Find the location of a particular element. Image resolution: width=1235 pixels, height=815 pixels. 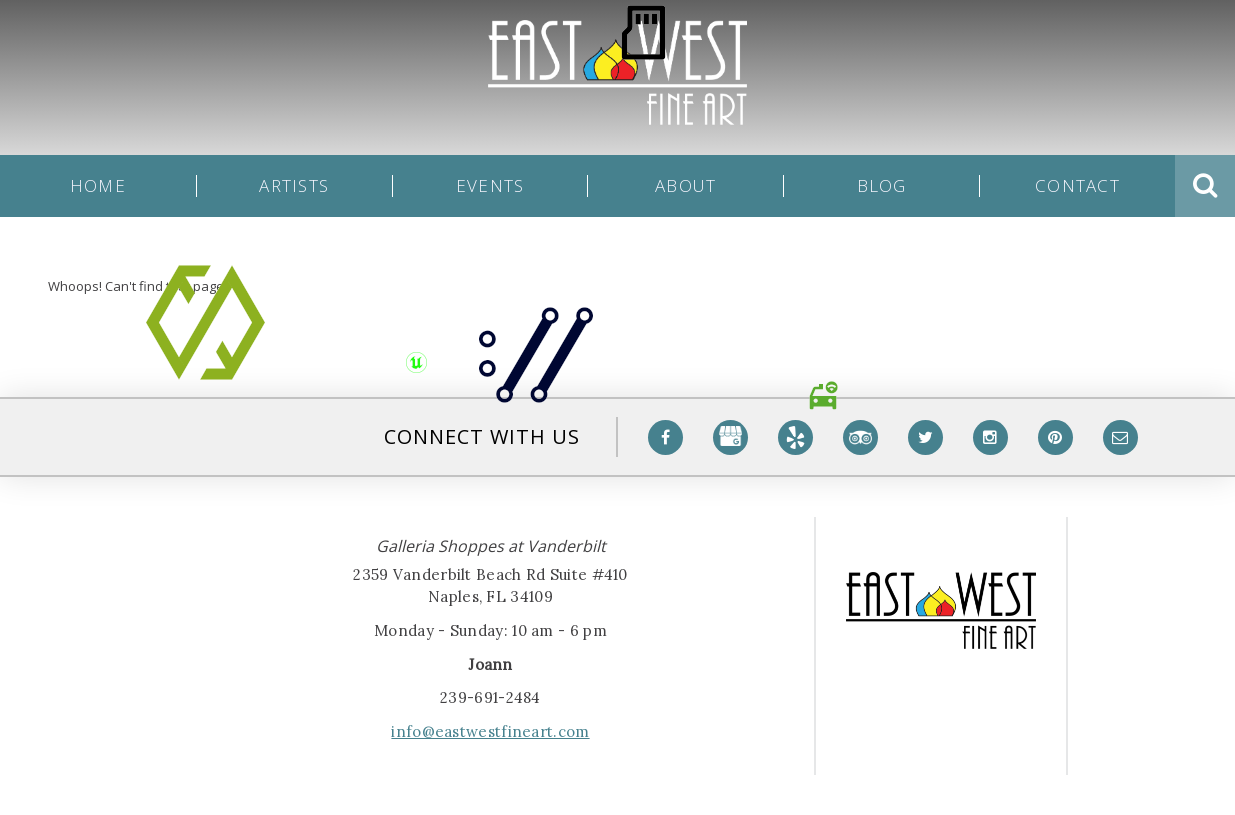

visit curl website or documentation is located at coordinates (536, 355).